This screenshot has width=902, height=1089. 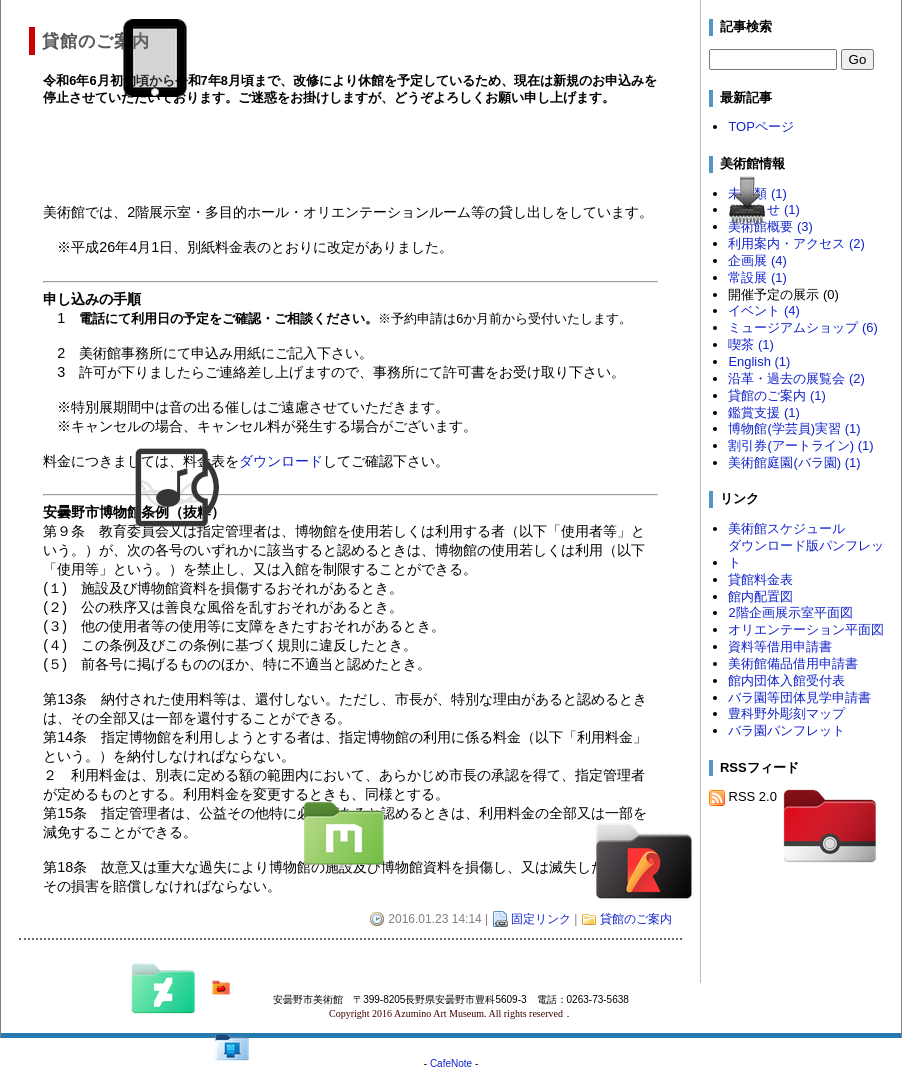 What do you see at coordinates (155, 58) in the screenshot?
I see `view connected iPad device` at bounding box center [155, 58].